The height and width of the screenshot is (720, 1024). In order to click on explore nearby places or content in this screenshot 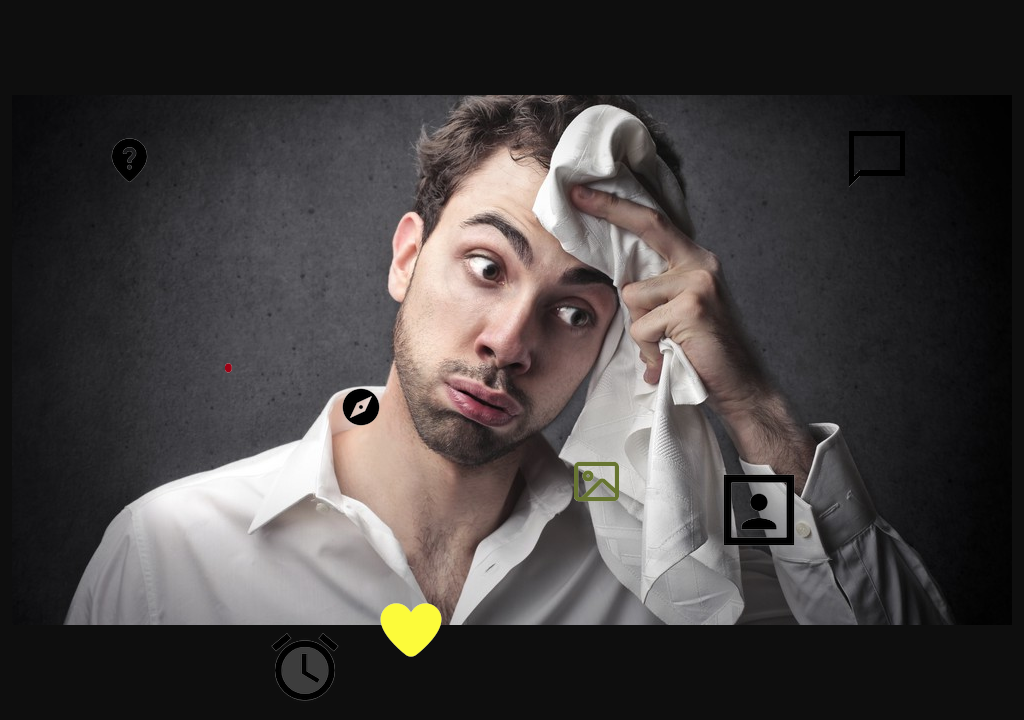, I will do `click(361, 407)`.